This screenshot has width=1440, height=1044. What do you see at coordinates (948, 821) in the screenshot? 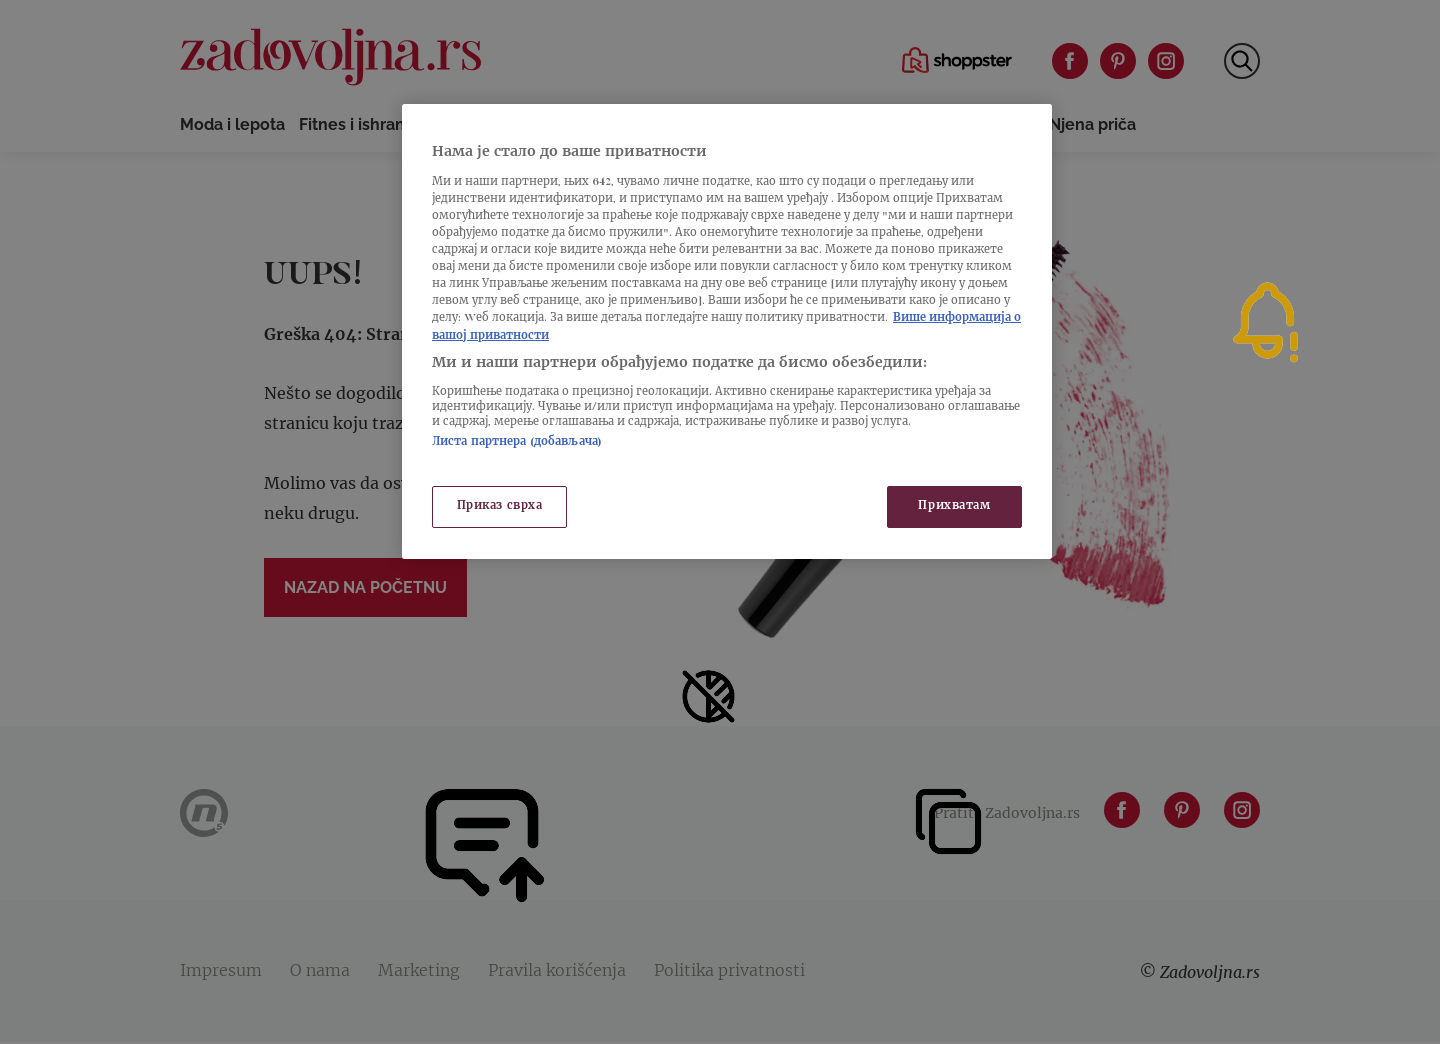
I see `copy to clipboard` at bounding box center [948, 821].